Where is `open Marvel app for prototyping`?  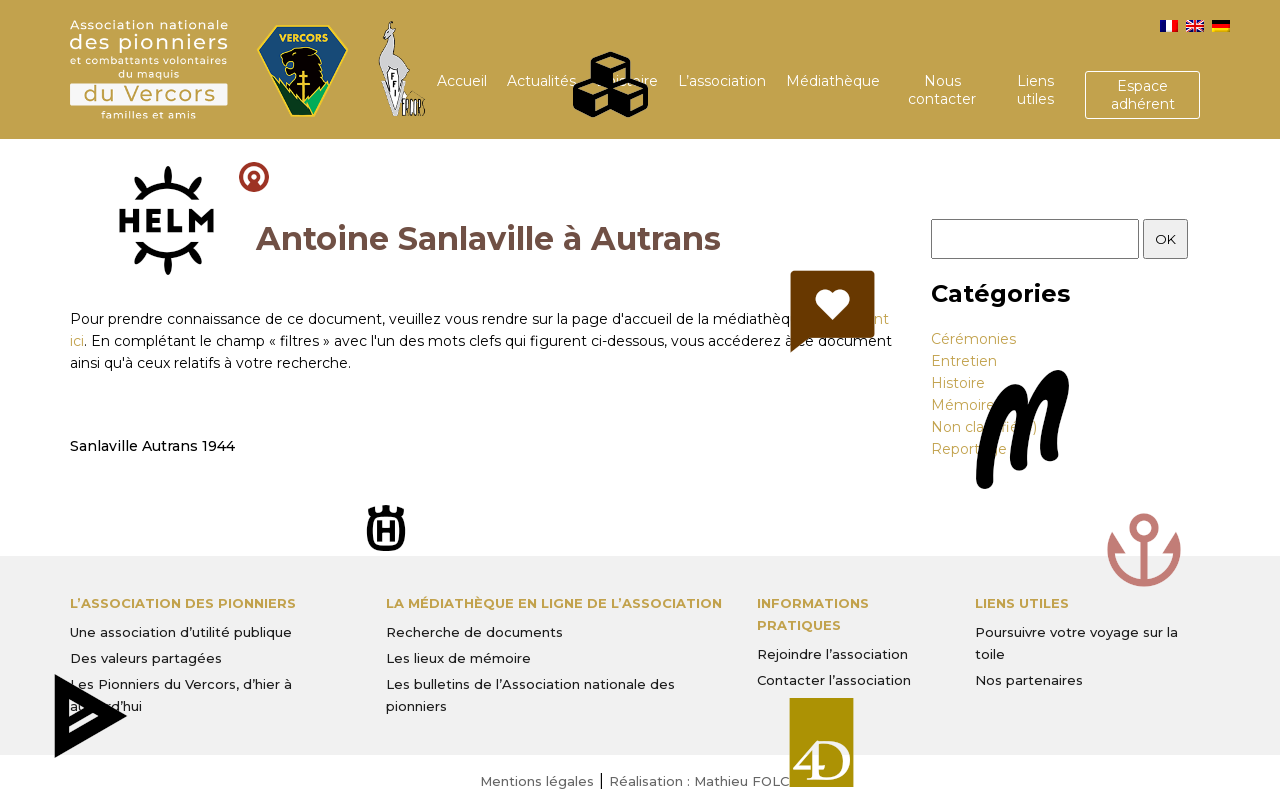
open Marvel app for prototyping is located at coordinates (1022, 429).